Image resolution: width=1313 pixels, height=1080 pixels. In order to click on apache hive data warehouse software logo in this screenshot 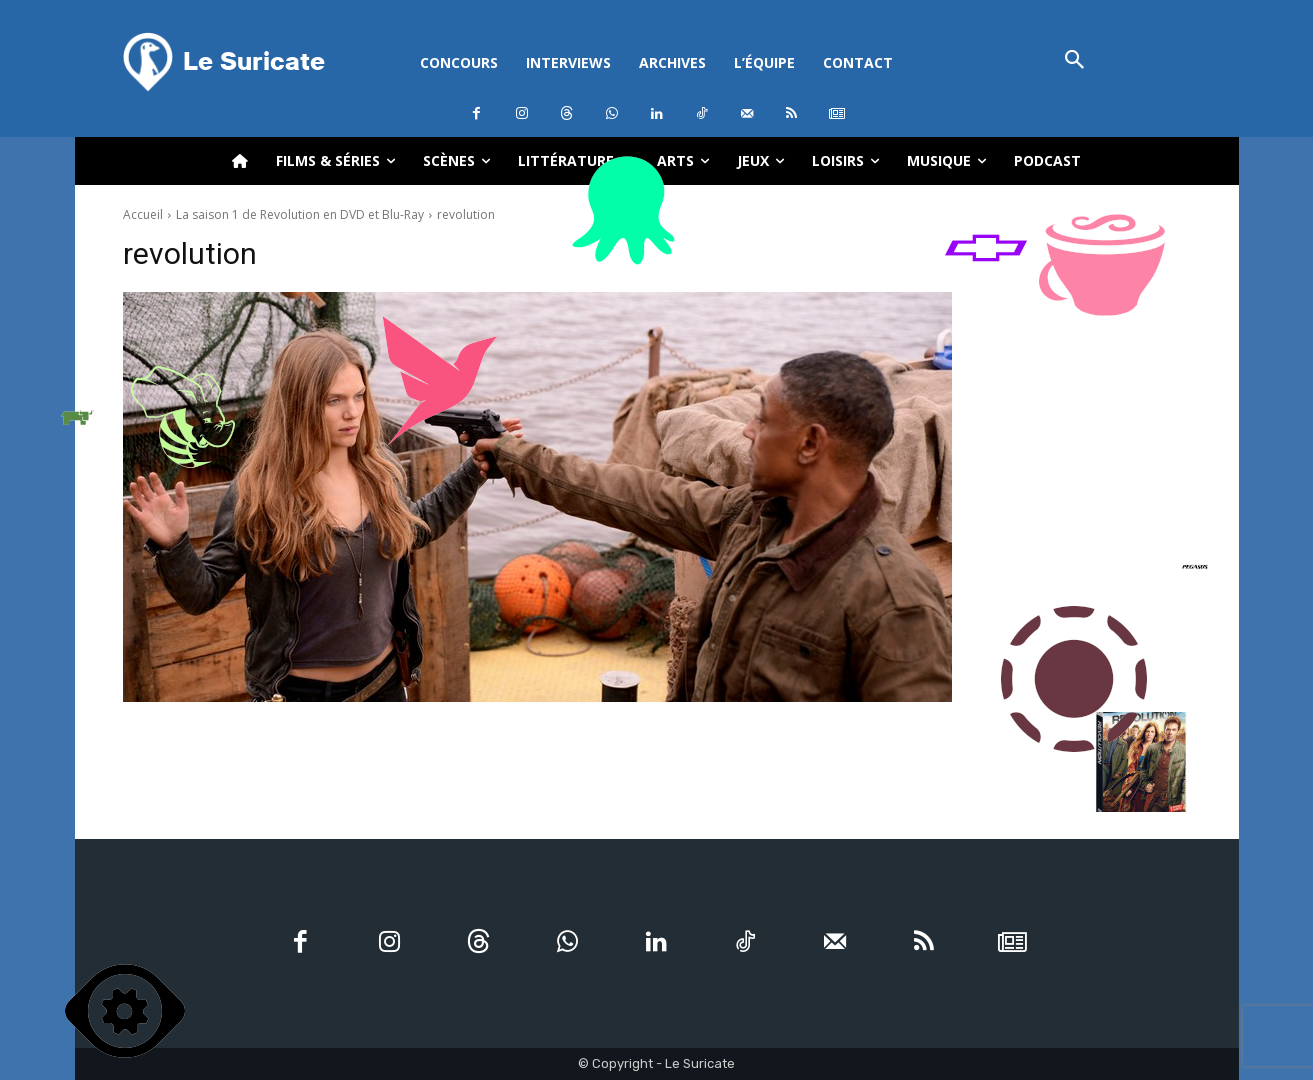, I will do `click(183, 417)`.